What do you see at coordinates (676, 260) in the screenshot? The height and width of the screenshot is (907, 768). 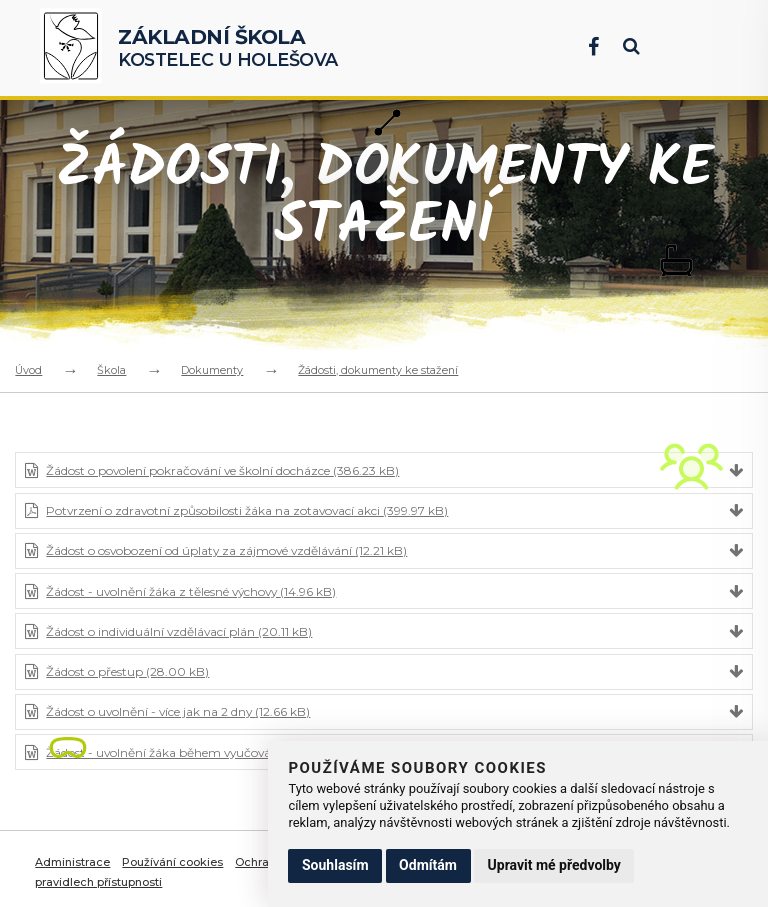 I see `indicates bathroom amenities available` at bounding box center [676, 260].